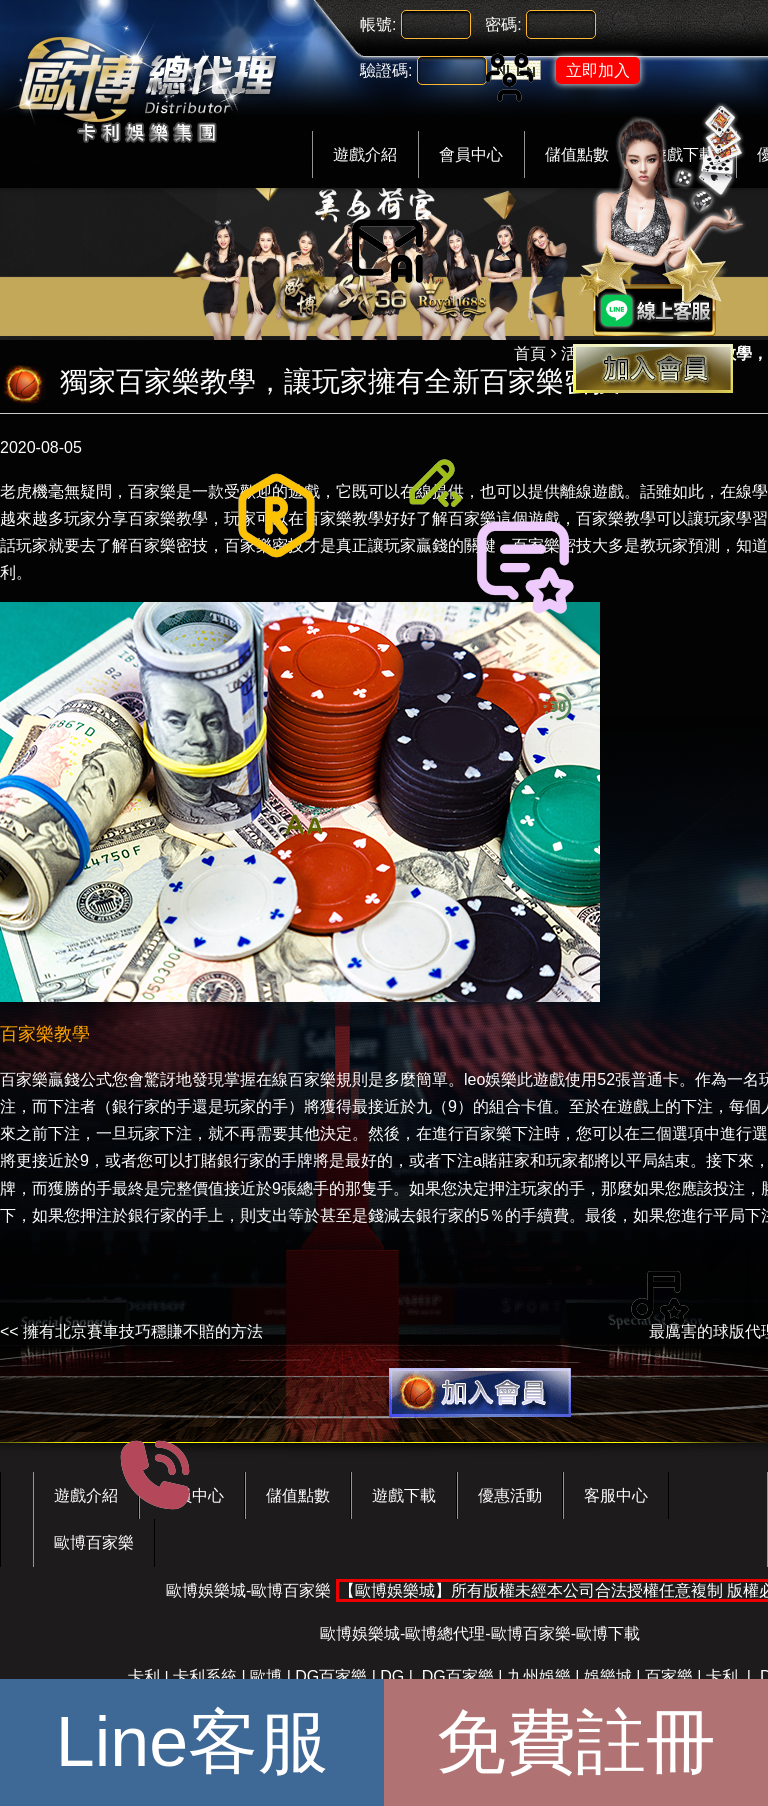 The height and width of the screenshot is (1806, 768). What do you see at coordinates (557, 706) in the screenshot?
I see `set timer for 30 seconds or minutes` at bounding box center [557, 706].